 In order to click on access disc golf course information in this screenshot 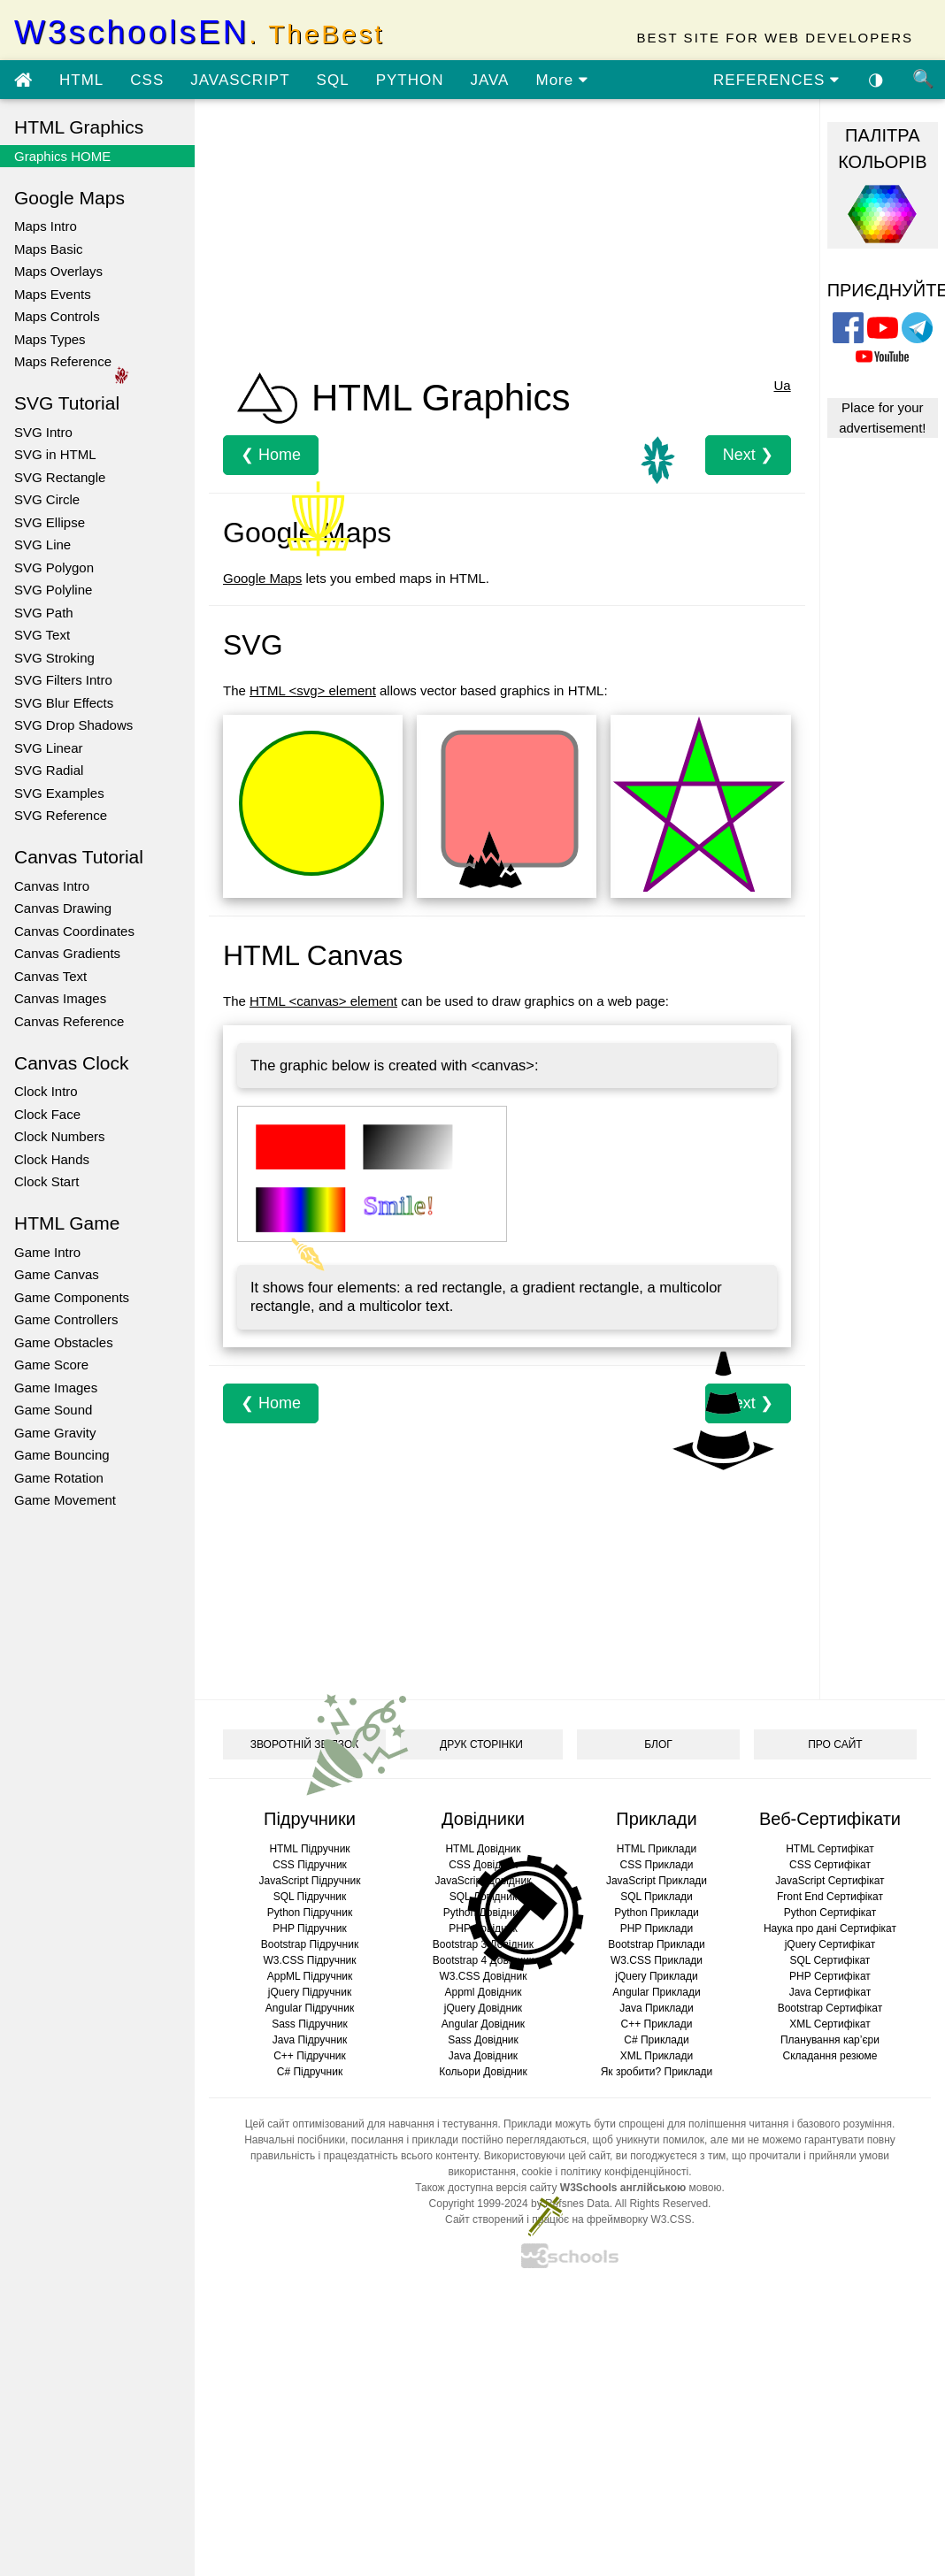, I will do `click(318, 518)`.